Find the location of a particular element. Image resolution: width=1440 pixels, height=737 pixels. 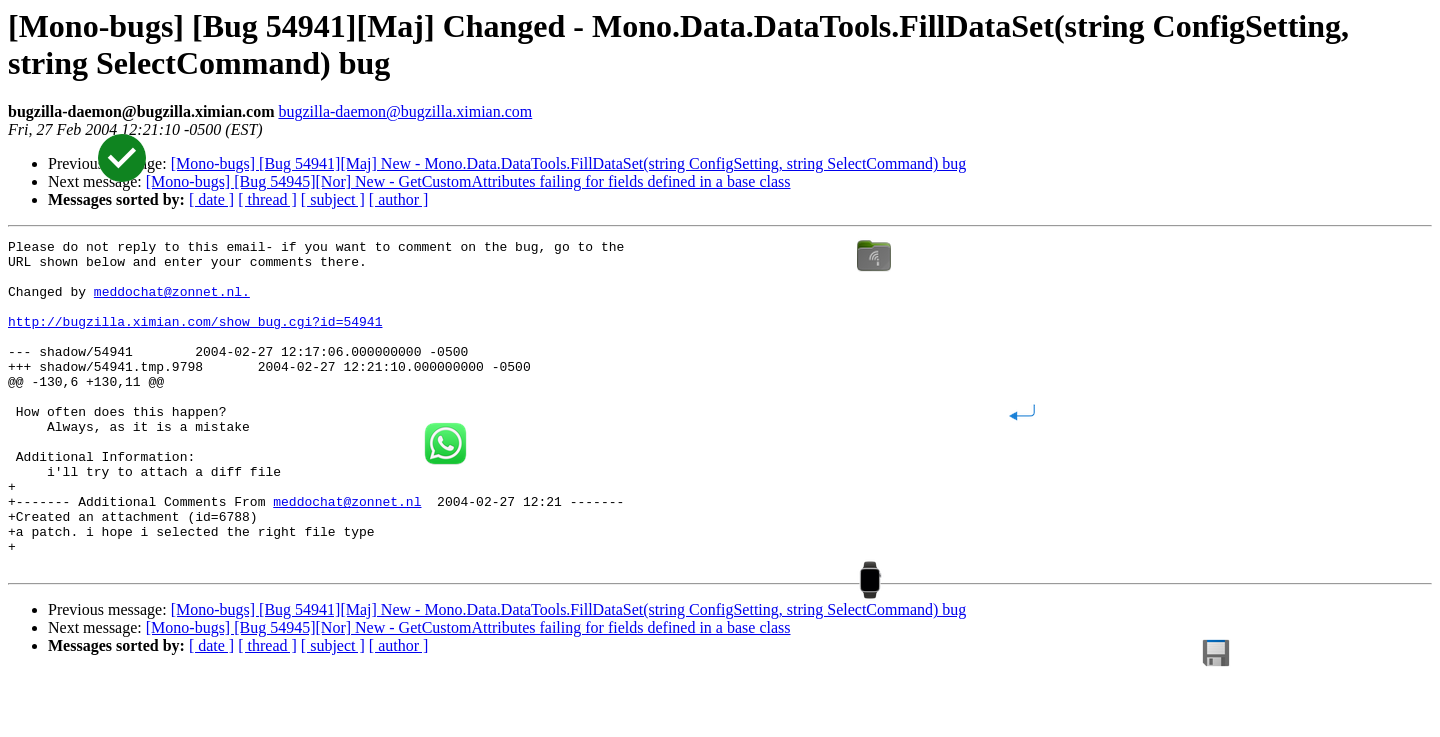

reply to this email is located at coordinates (1021, 410).